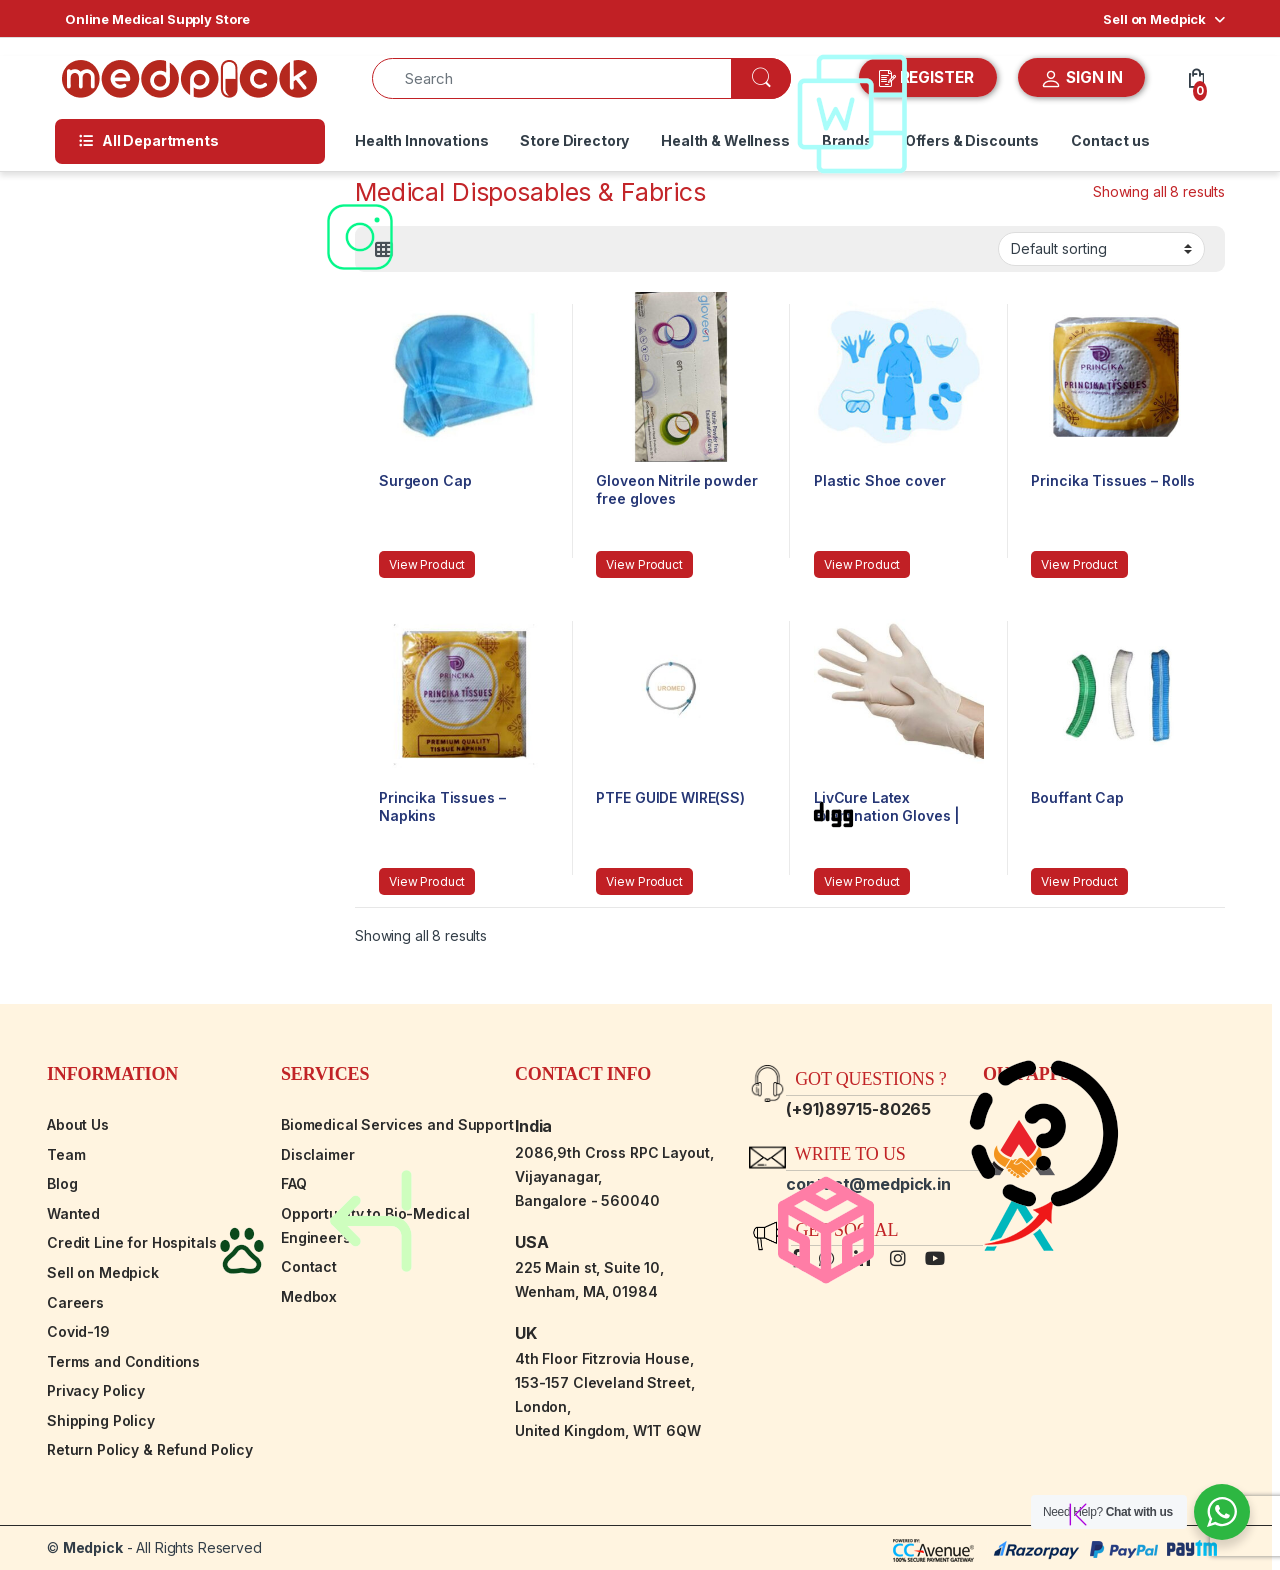 Image resolution: width=1280 pixels, height=1570 pixels. I want to click on open CodeSandbox development environment, so click(826, 1230).